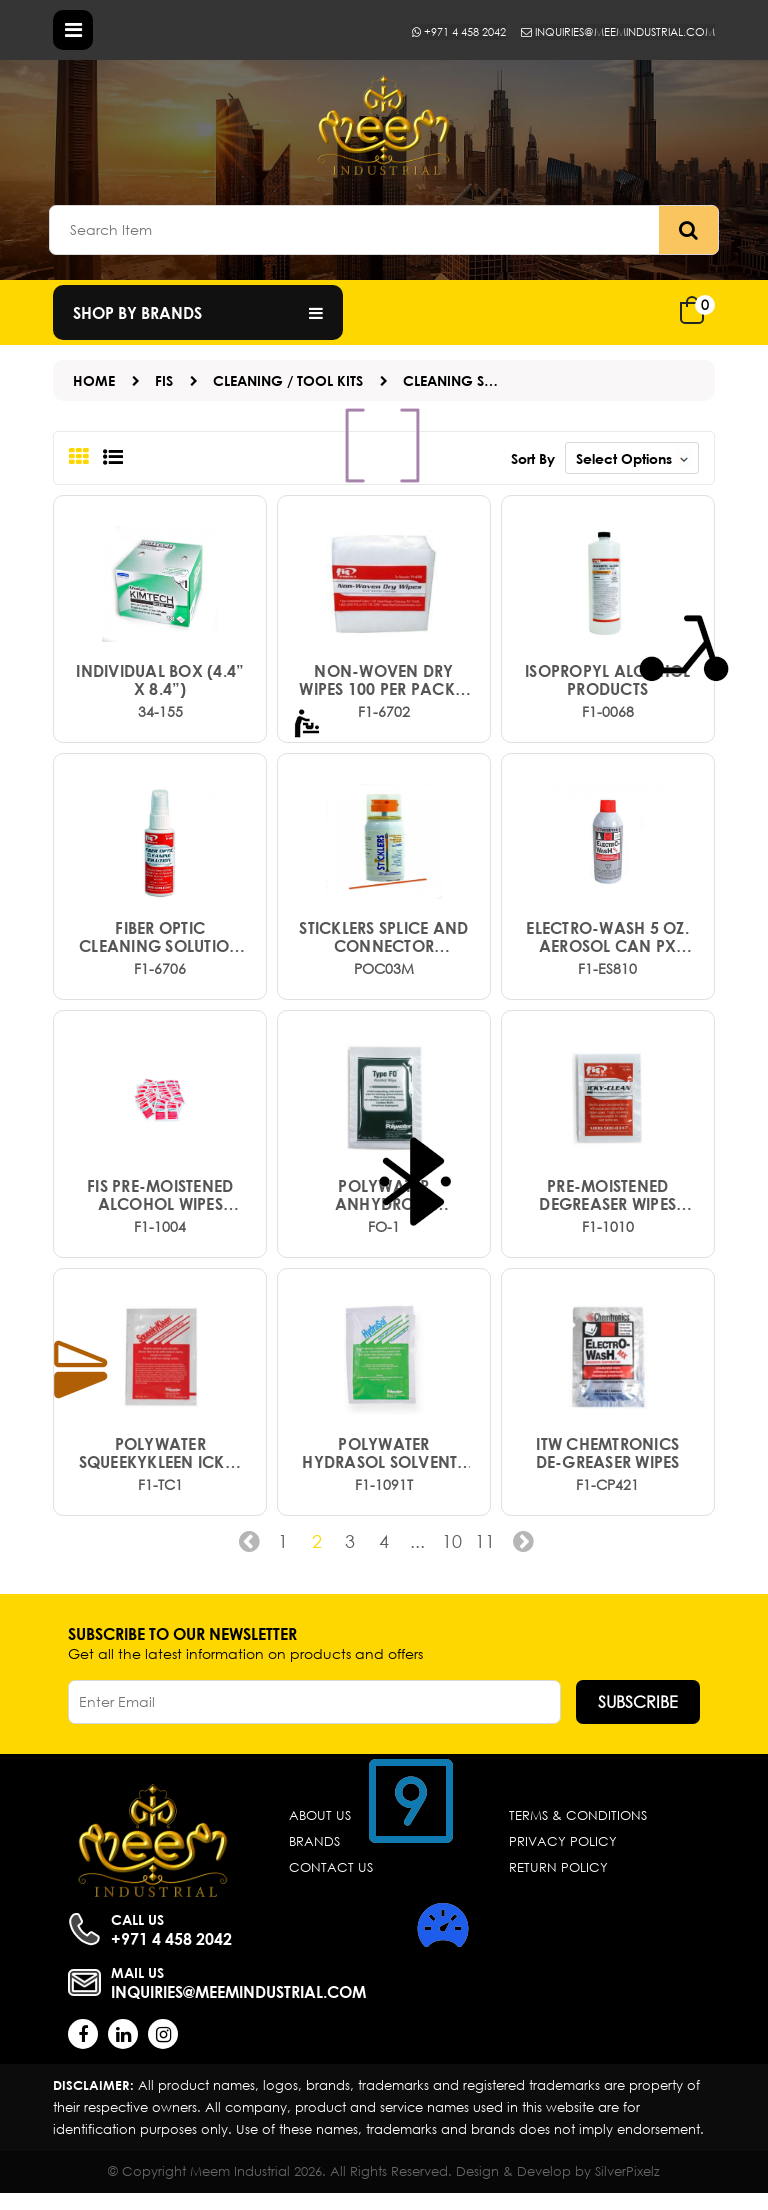  I want to click on select scooter as transportation mode, so click(684, 652).